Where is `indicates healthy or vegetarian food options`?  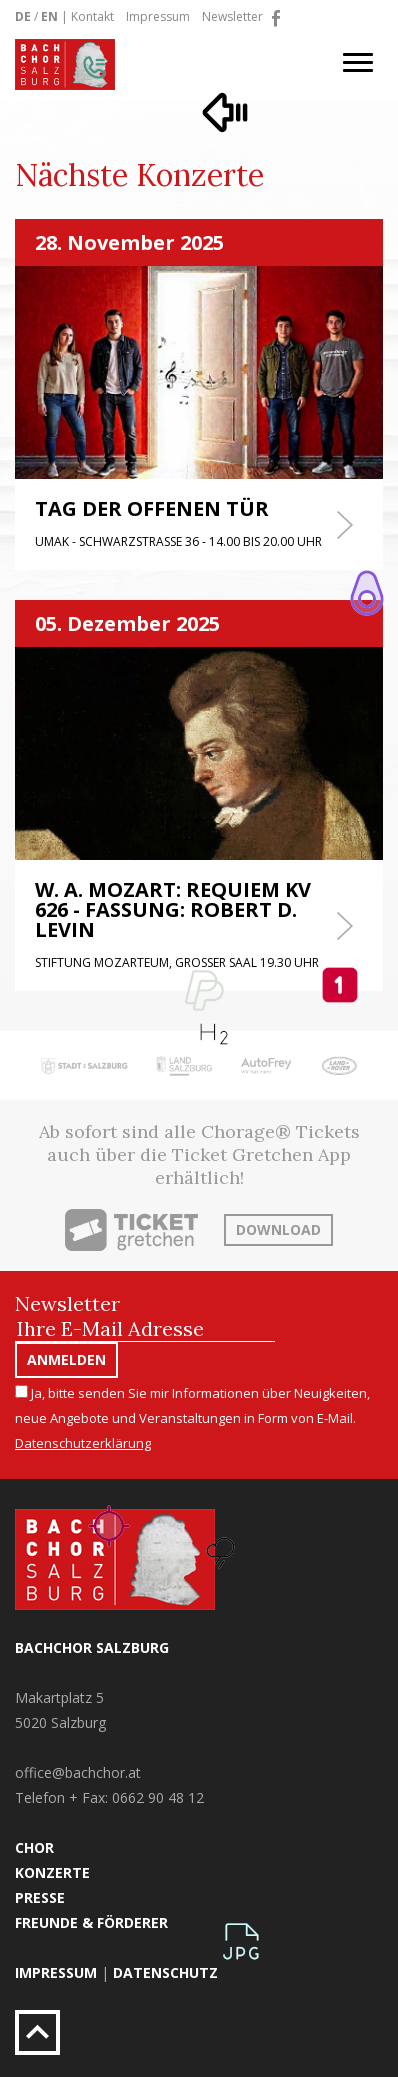 indicates healthy or vegetarian food options is located at coordinates (367, 593).